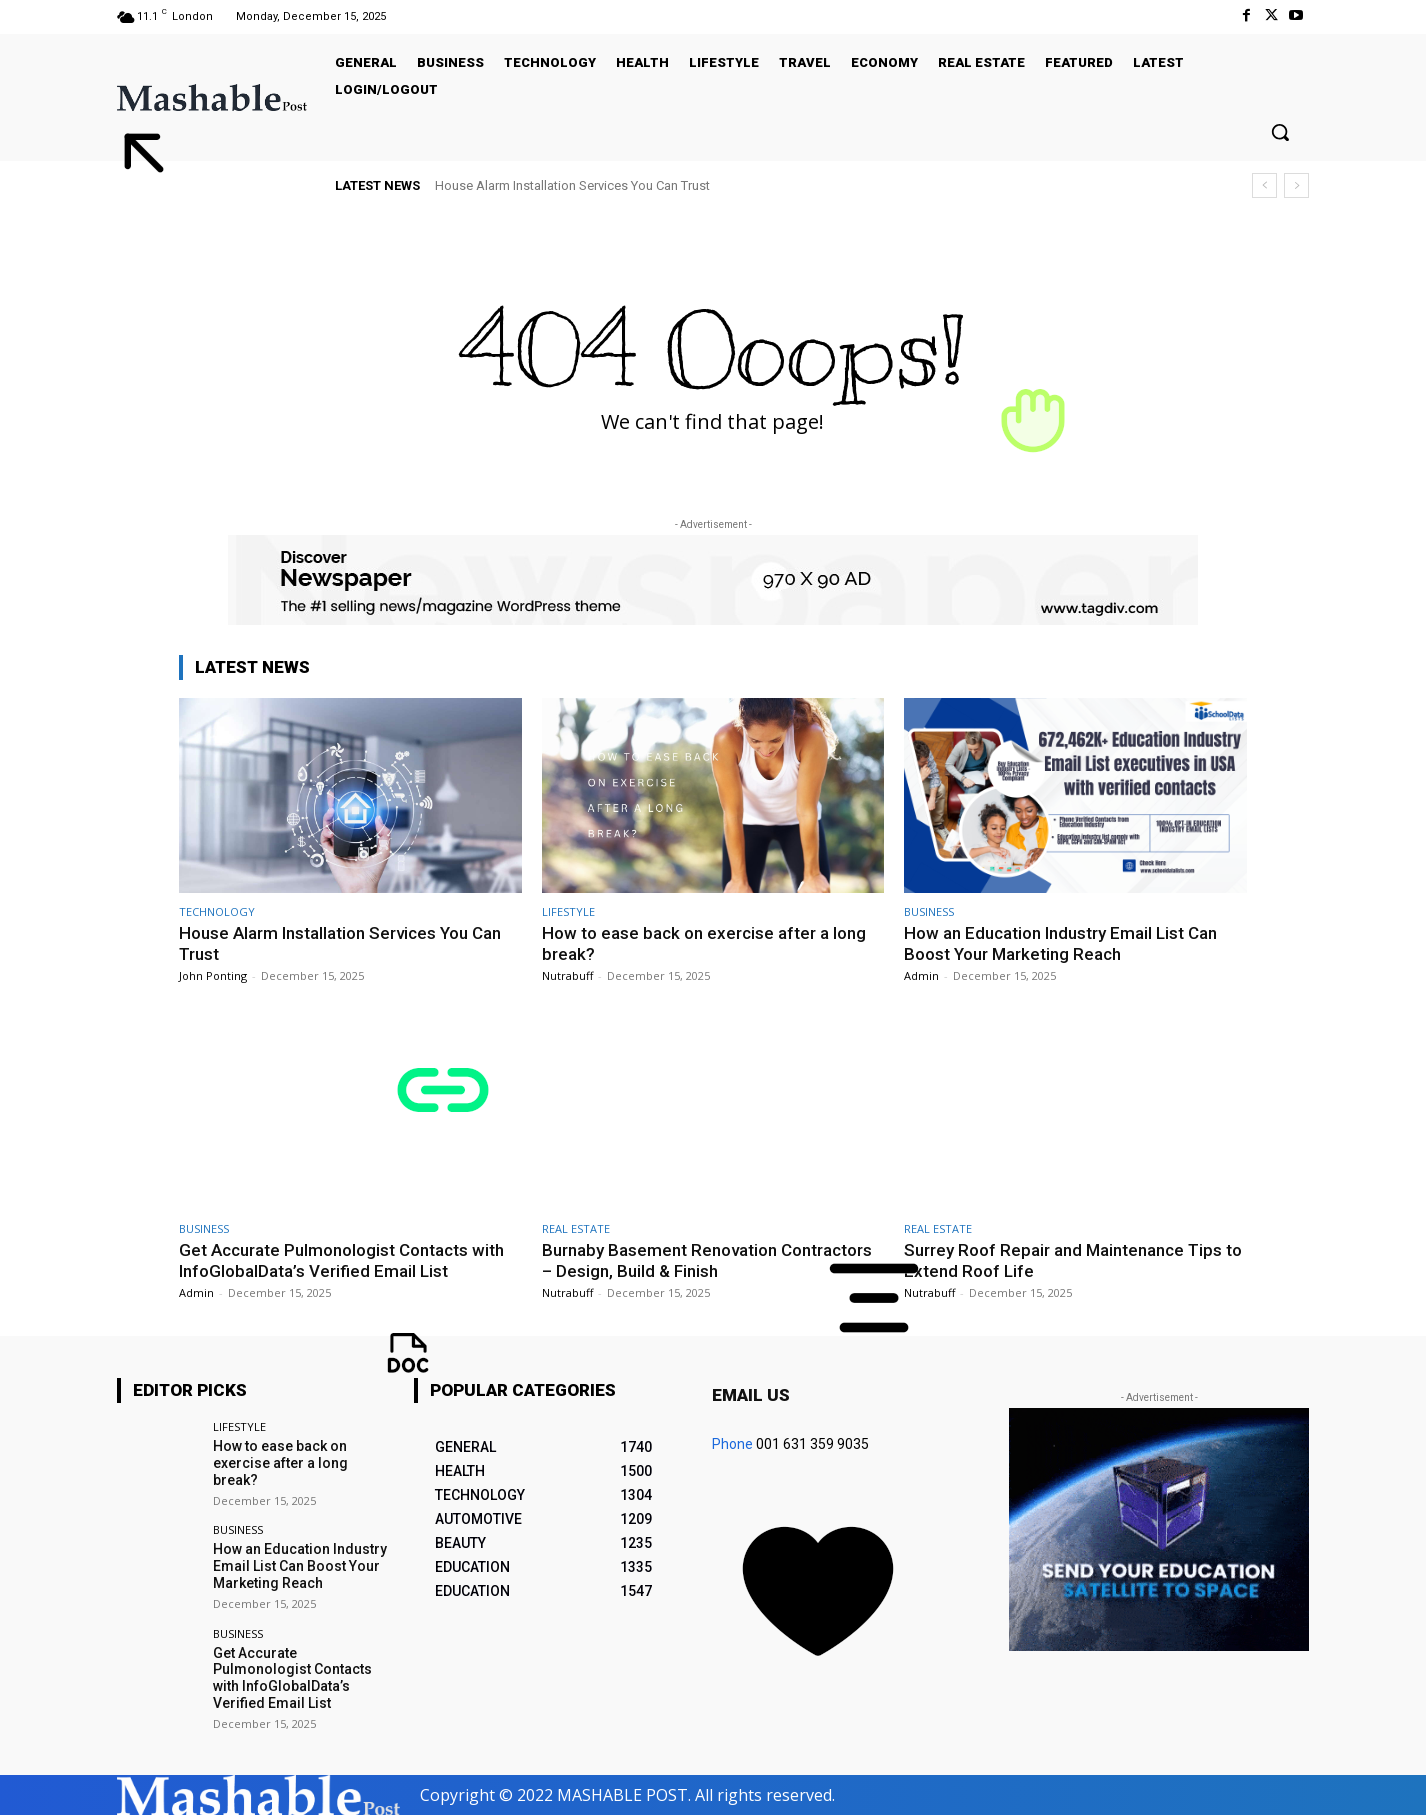 The width and height of the screenshot is (1426, 1815). Describe the element at coordinates (818, 1586) in the screenshot. I see `add to favorites` at that location.